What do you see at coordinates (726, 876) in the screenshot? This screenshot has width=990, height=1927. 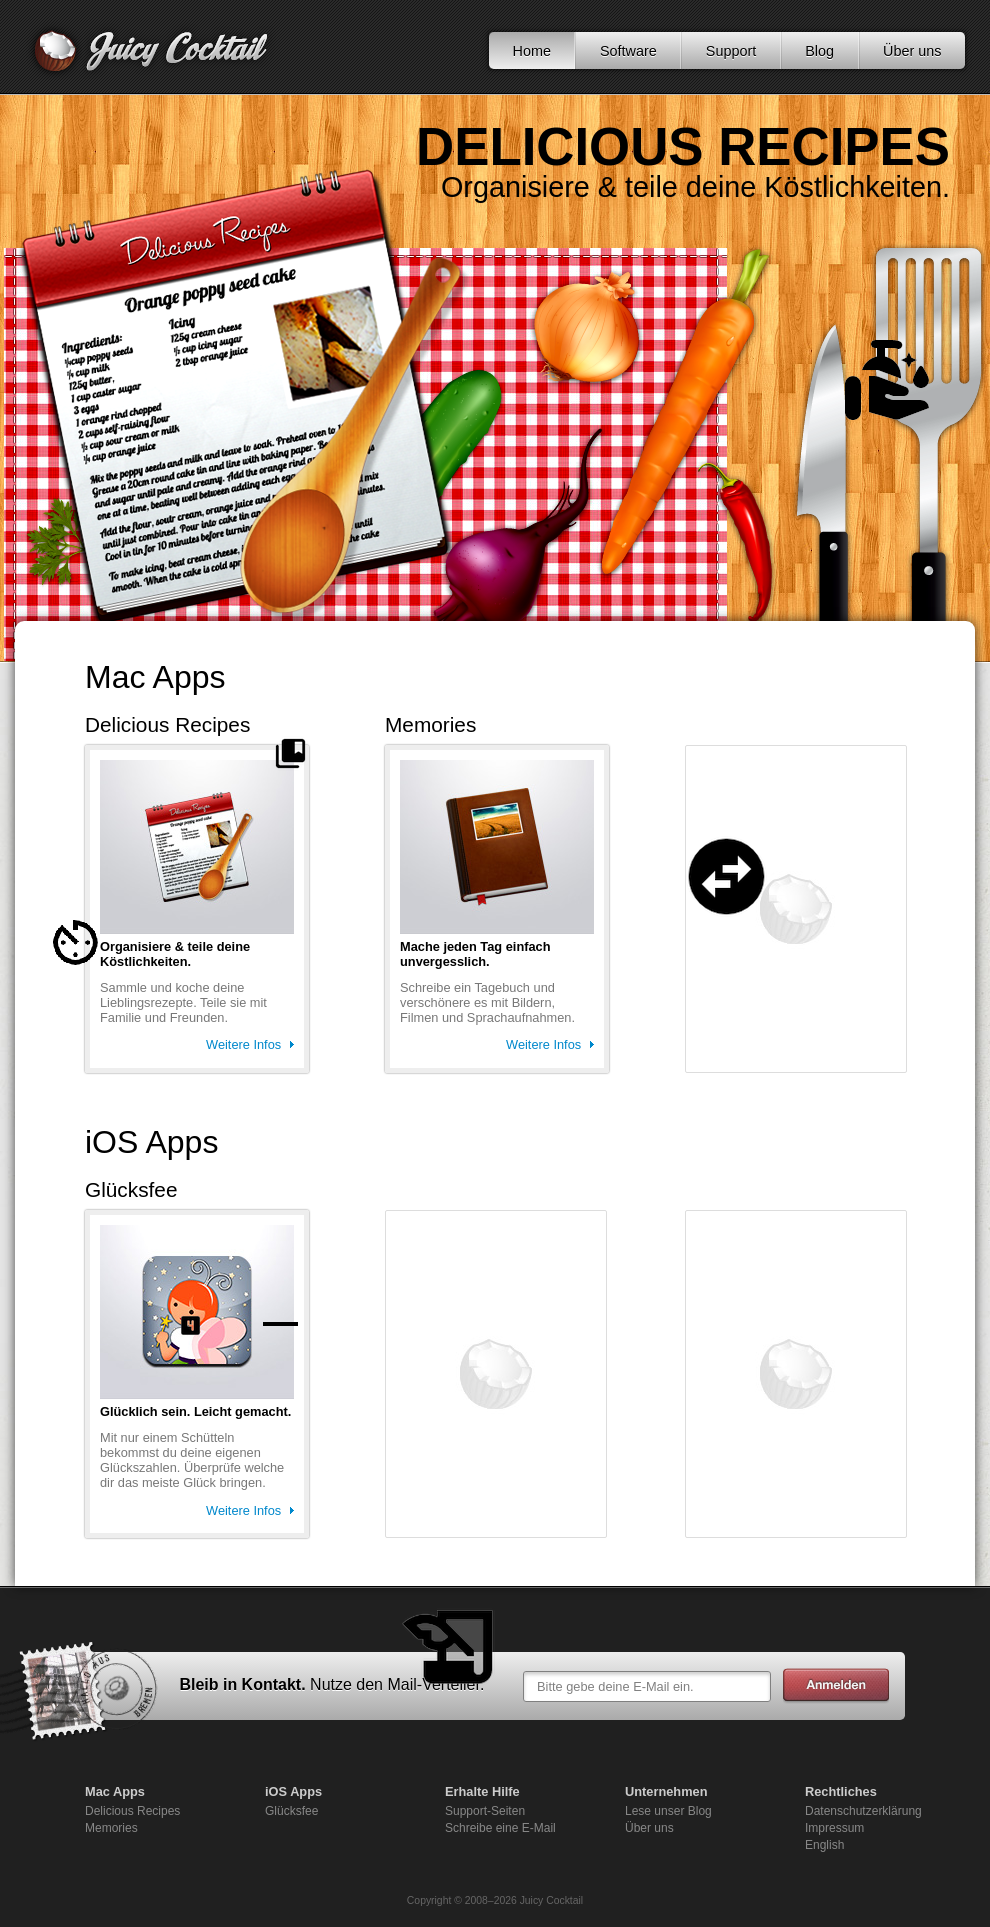 I see `swap or exchange items` at bounding box center [726, 876].